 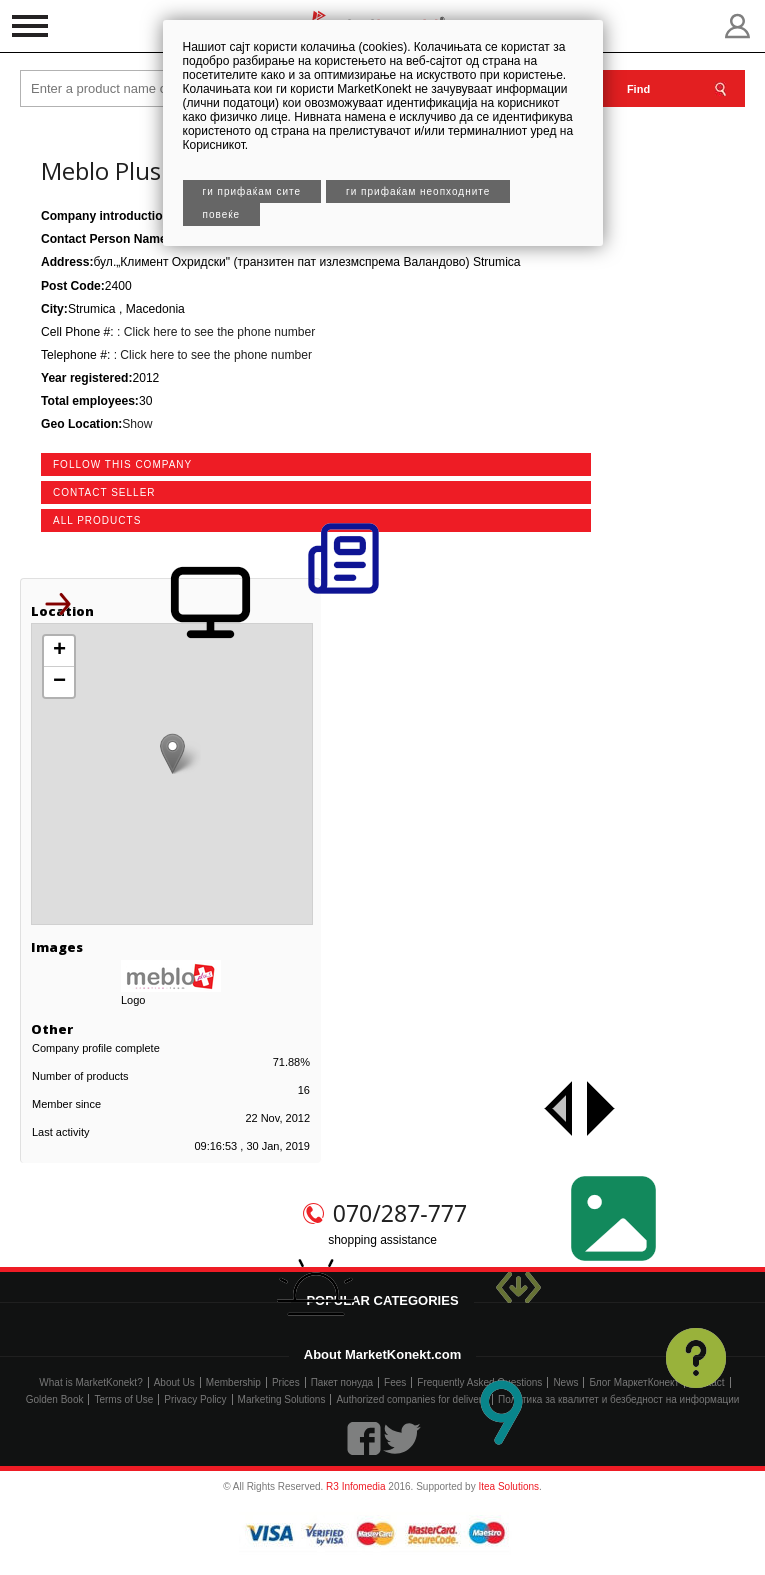 What do you see at coordinates (316, 1290) in the screenshot?
I see `toggle sunrise or sunset display mode` at bounding box center [316, 1290].